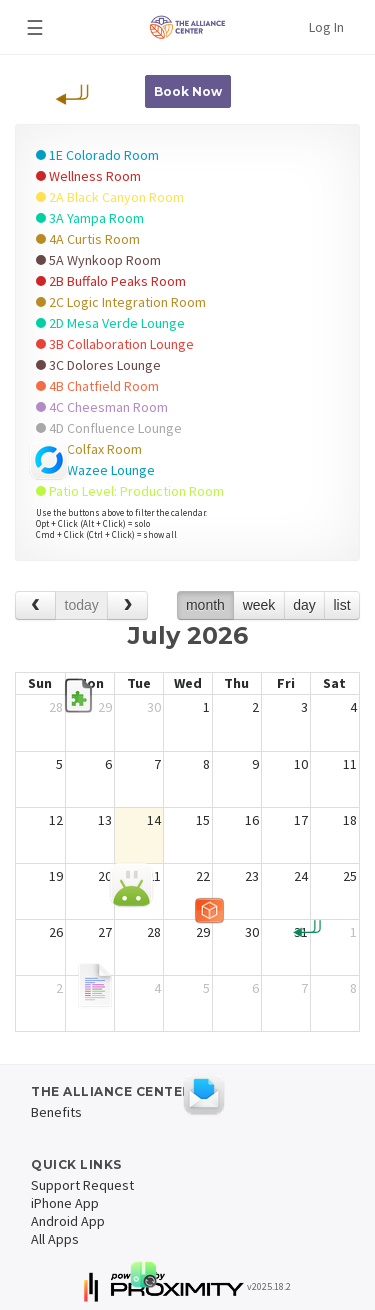  I want to click on open rustdesk remote desktop application, so click(49, 460).